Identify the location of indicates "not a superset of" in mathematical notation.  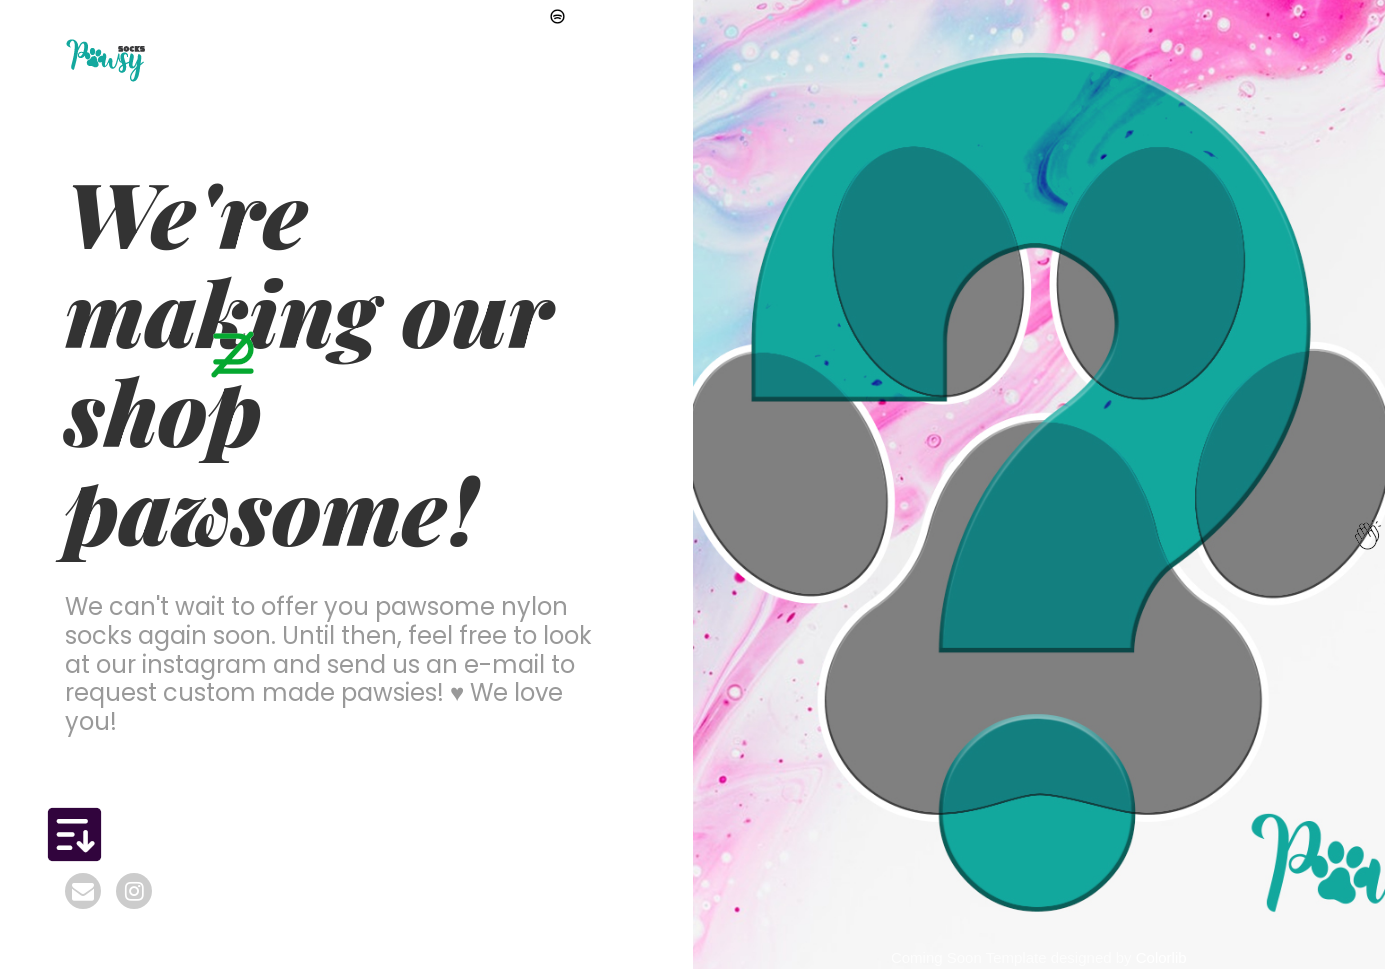
(232, 354).